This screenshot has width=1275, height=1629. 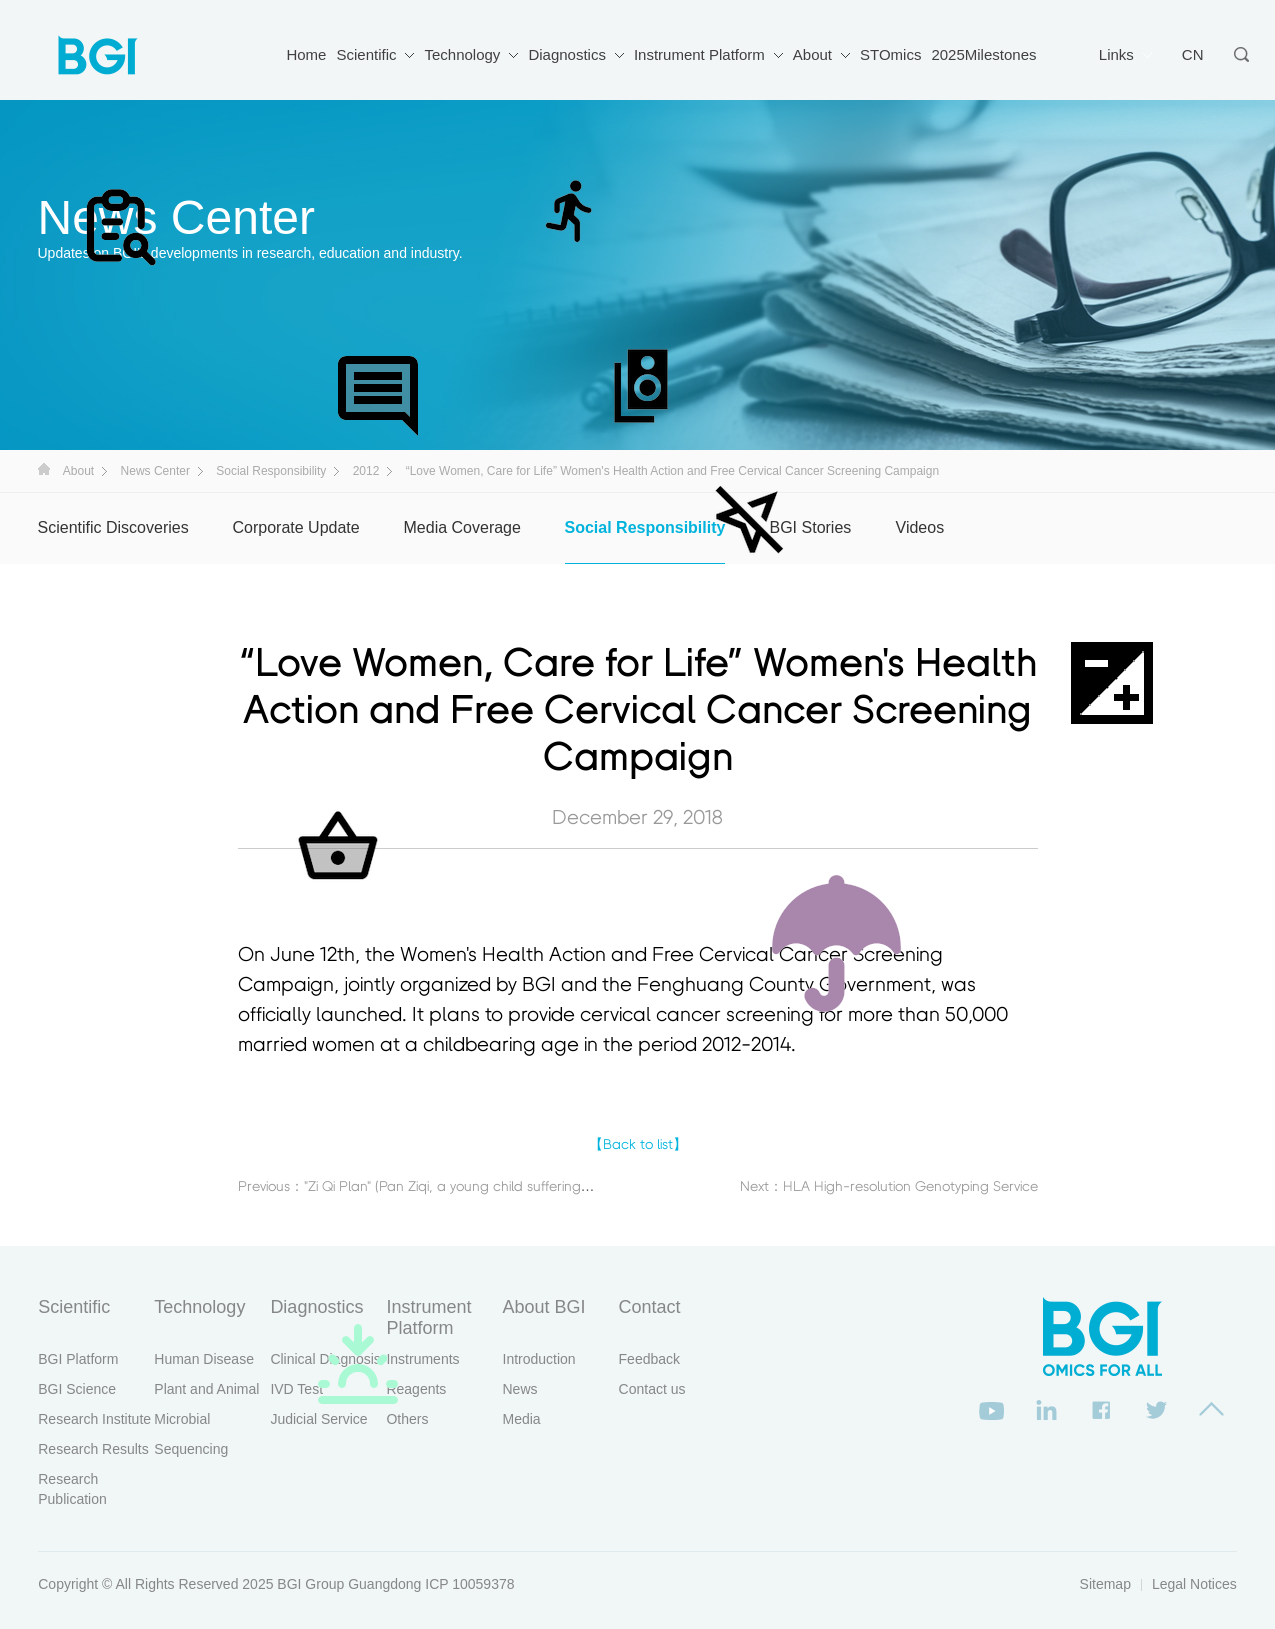 What do you see at coordinates (747, 522) in the screenshot?
I see `location sharing is disabled` at bounding box center [747, 522].